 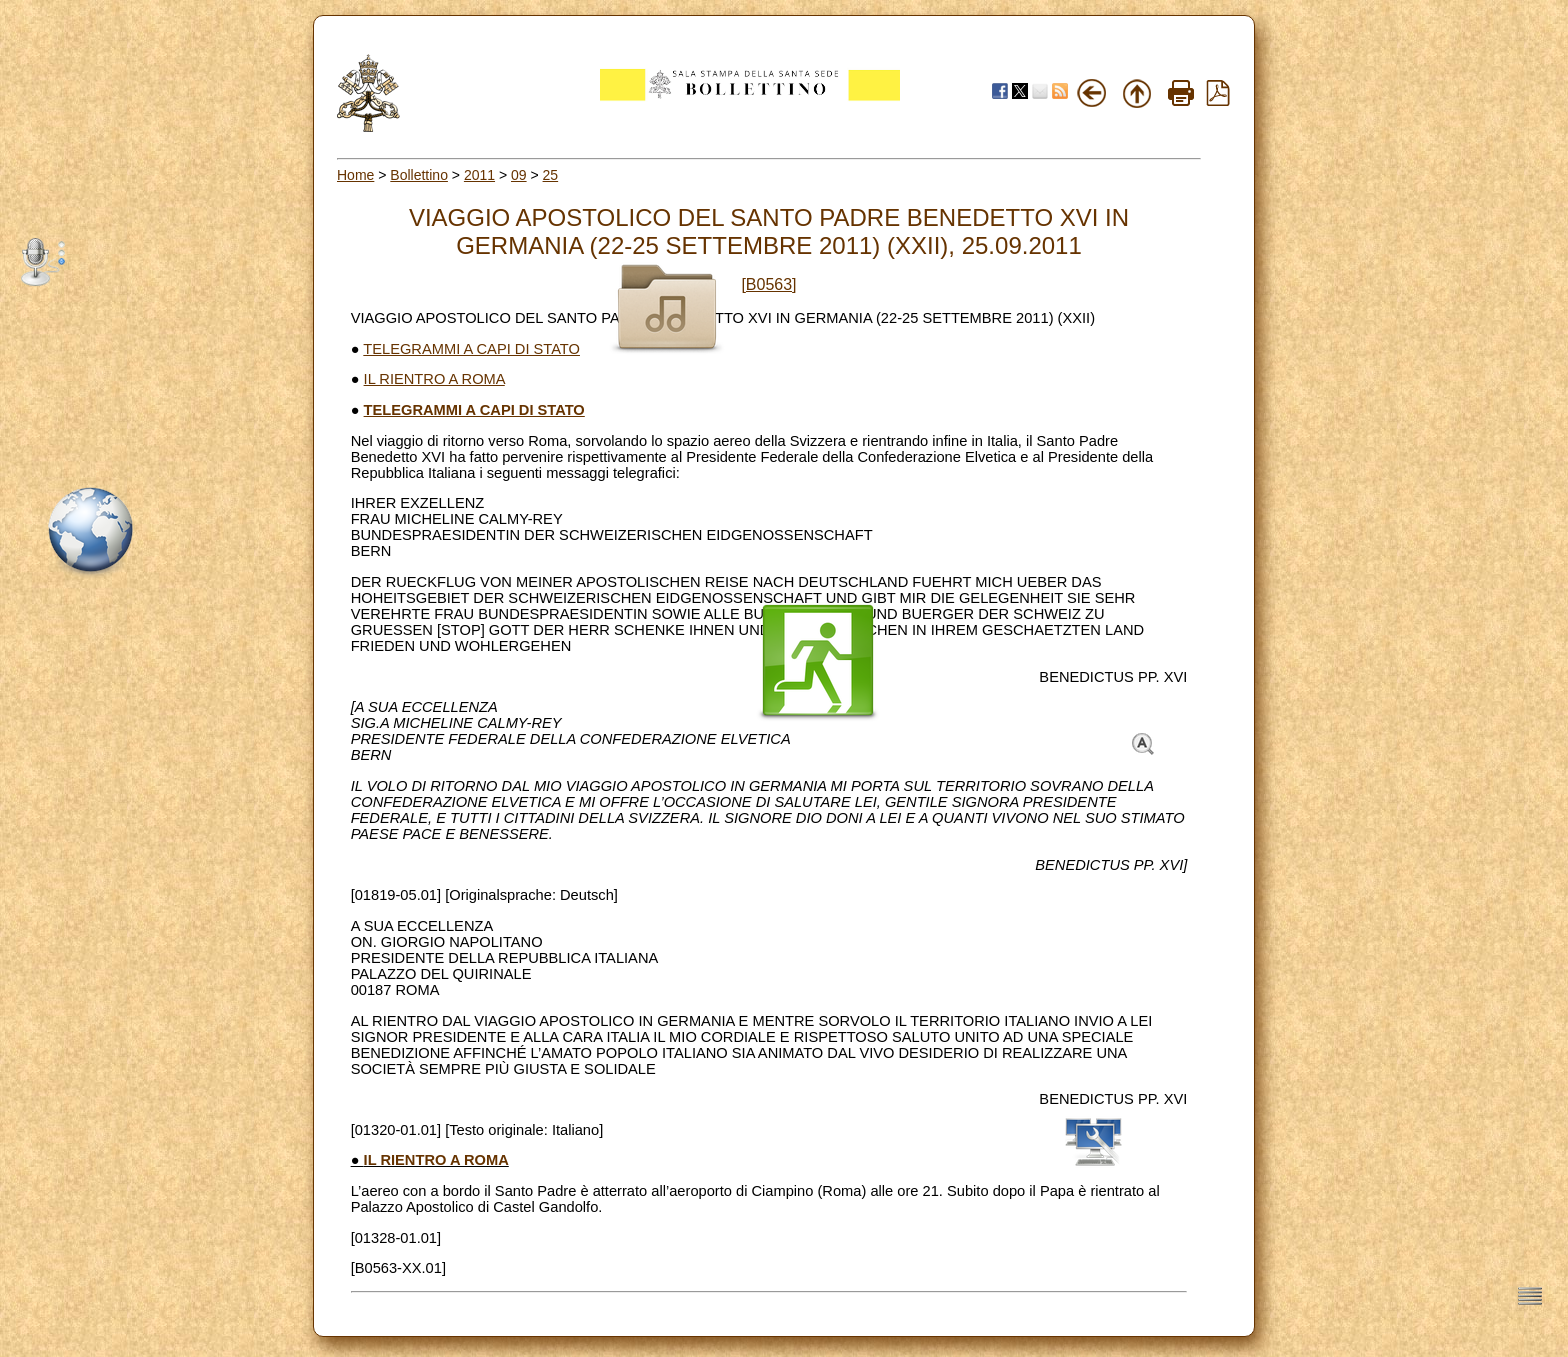 I want to click on open your music folder, so click(x=667, y=312).